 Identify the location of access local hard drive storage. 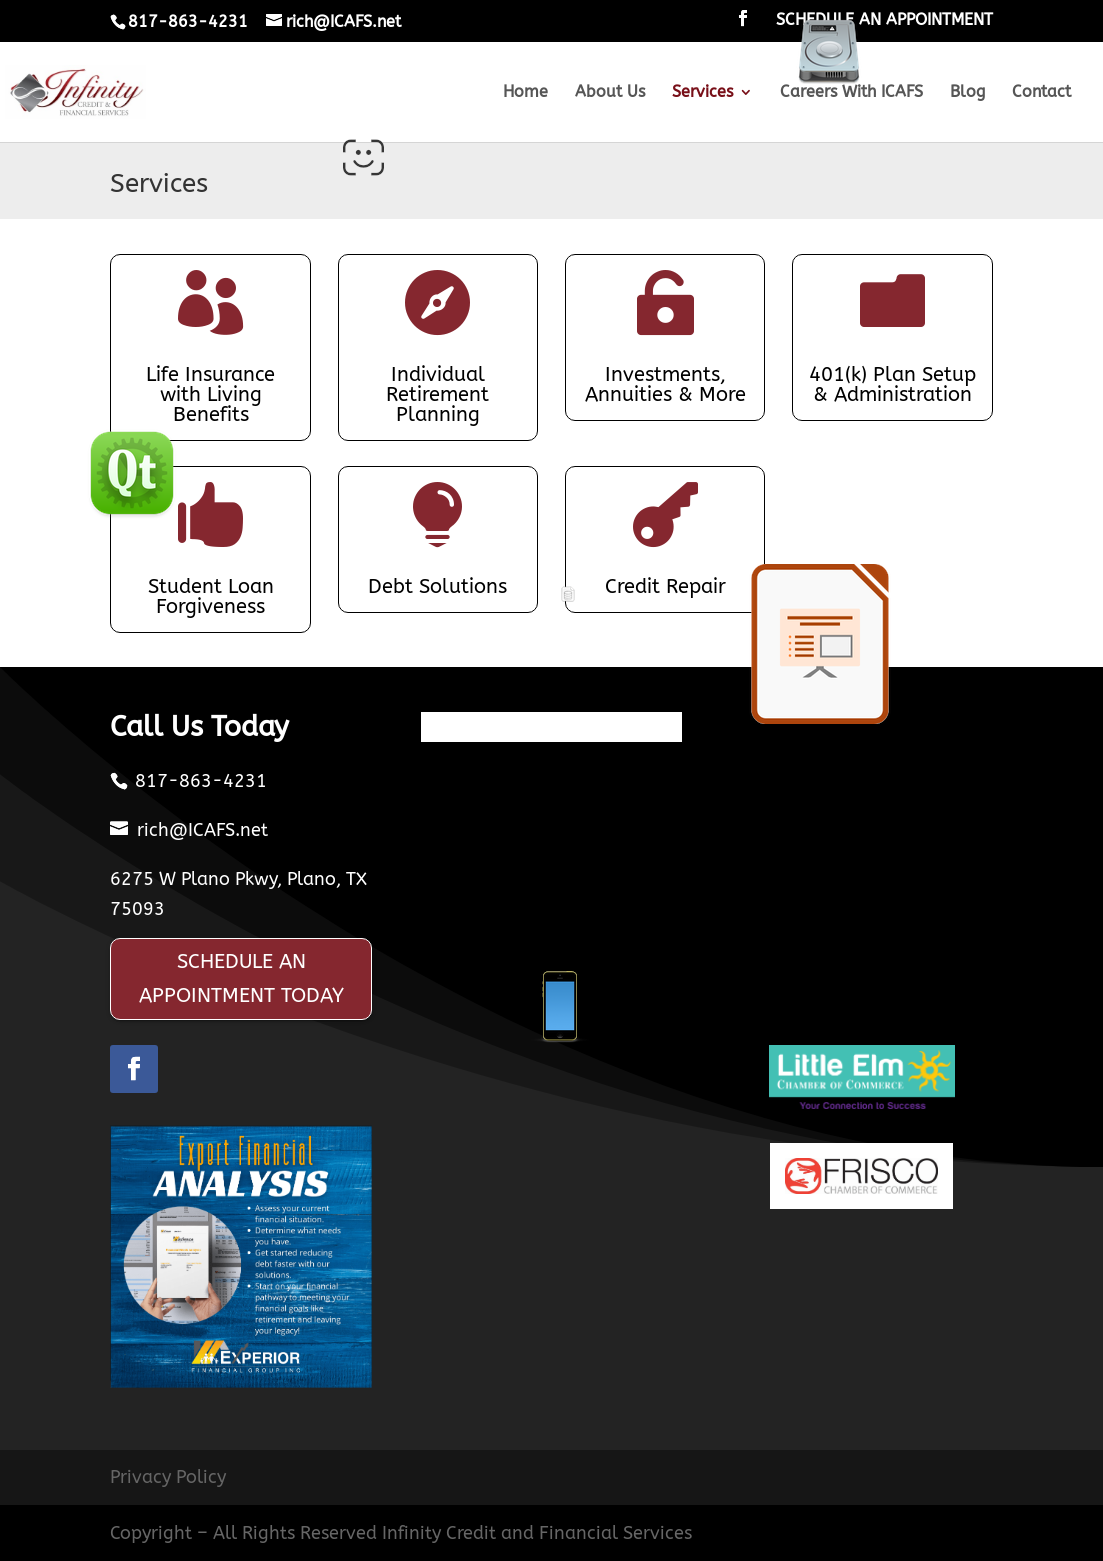
(829, 51).